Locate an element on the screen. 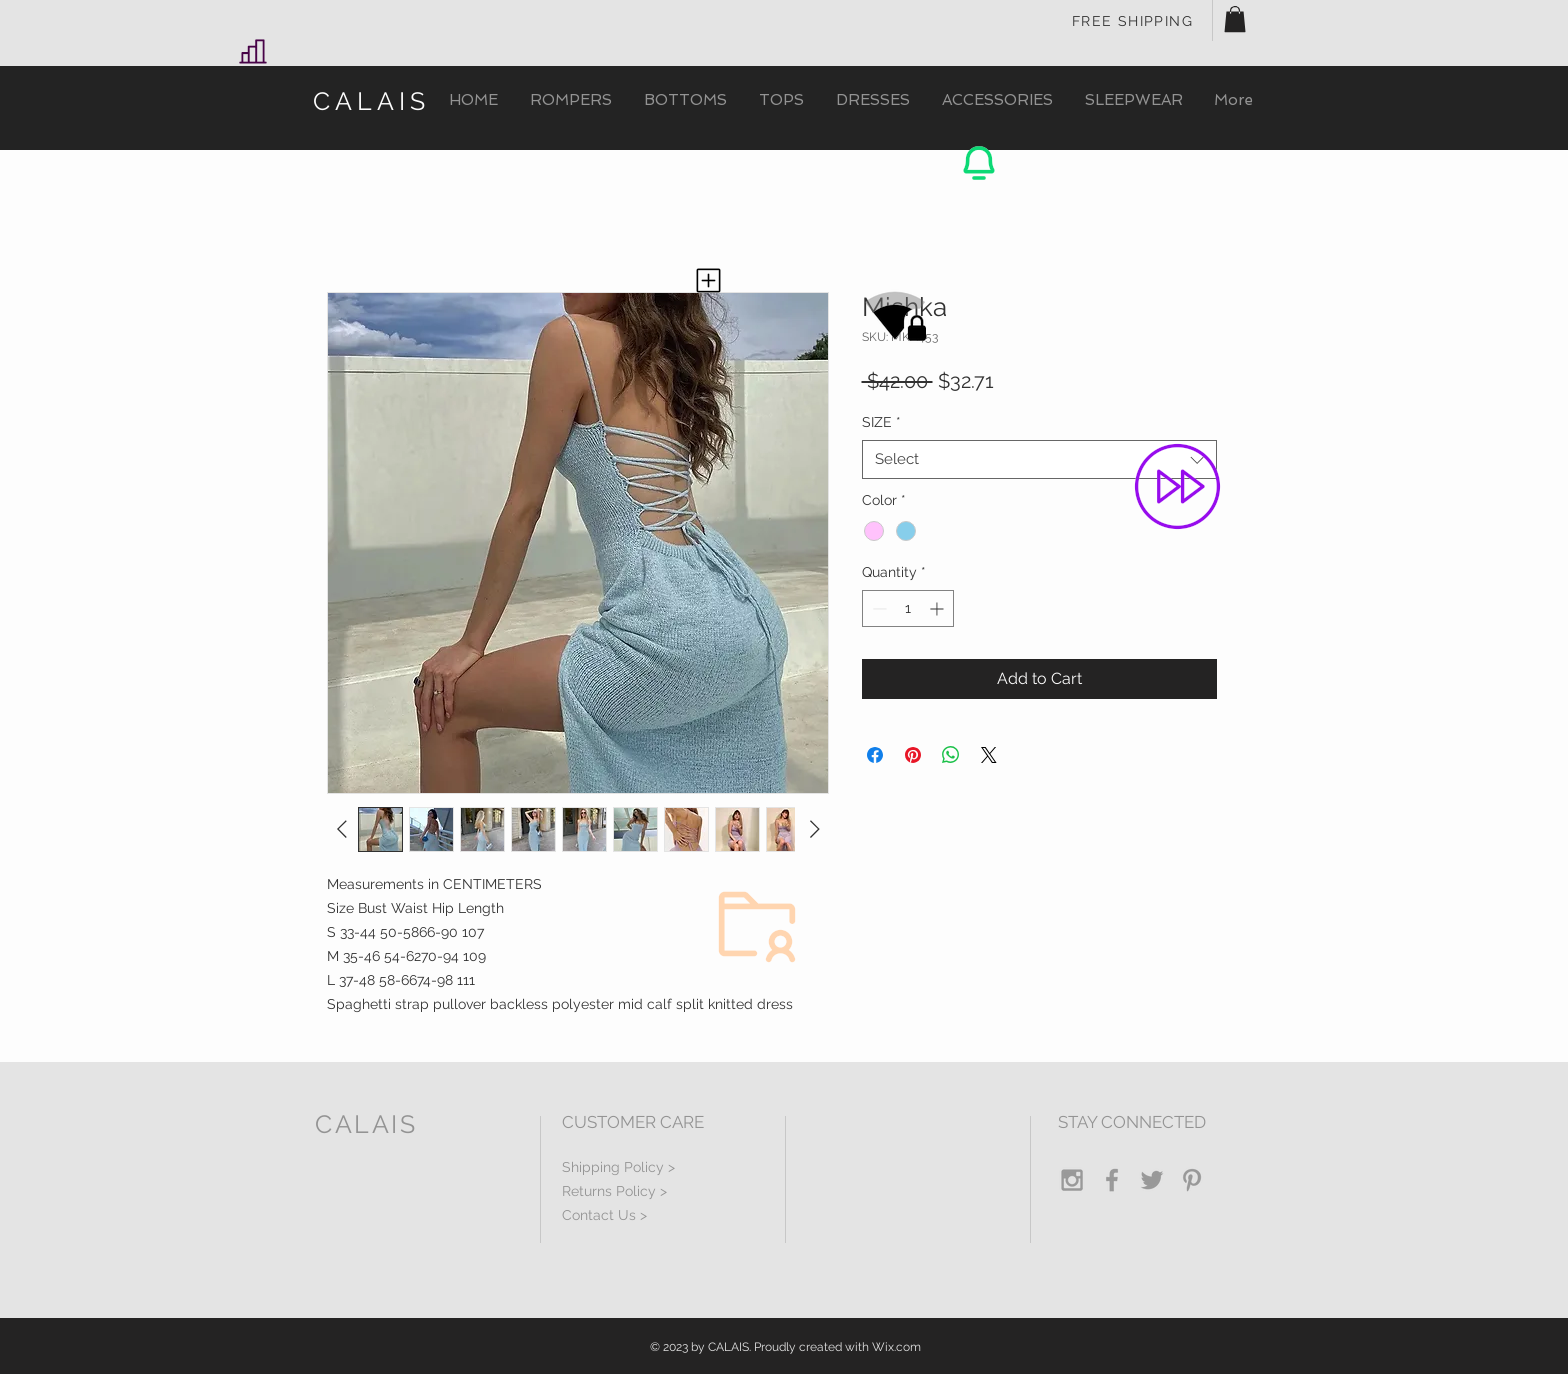 This screenshot has height=1374, width=1568. access user profile folder is located at coordinates (757, 924).